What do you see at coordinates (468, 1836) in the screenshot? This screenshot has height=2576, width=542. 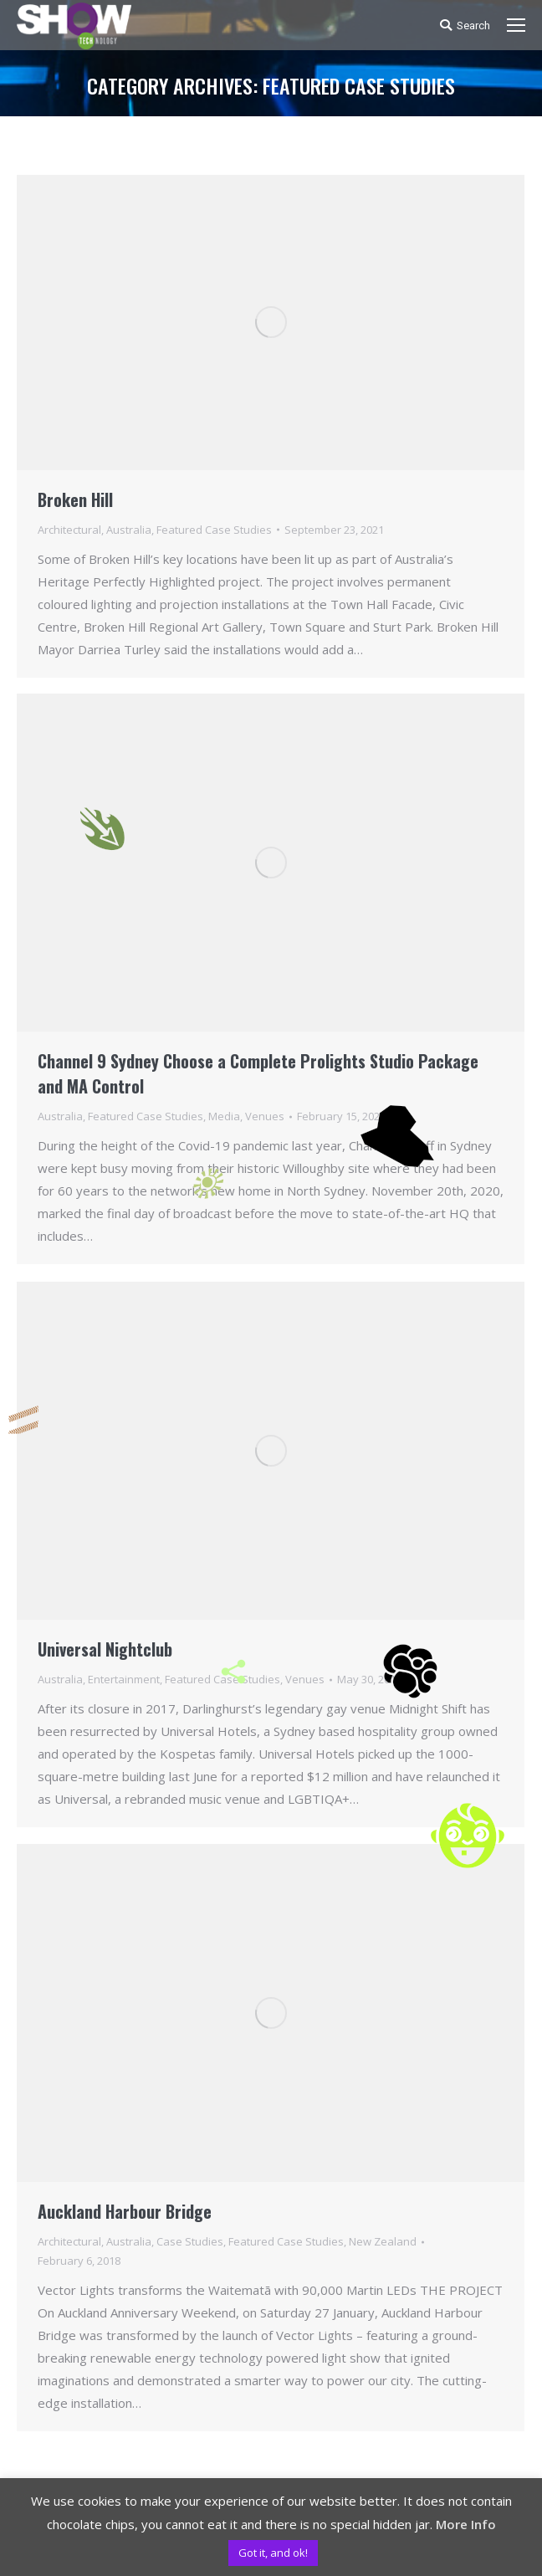 I see `access parenting or baby-related features` at bounding box center [468, 1836].